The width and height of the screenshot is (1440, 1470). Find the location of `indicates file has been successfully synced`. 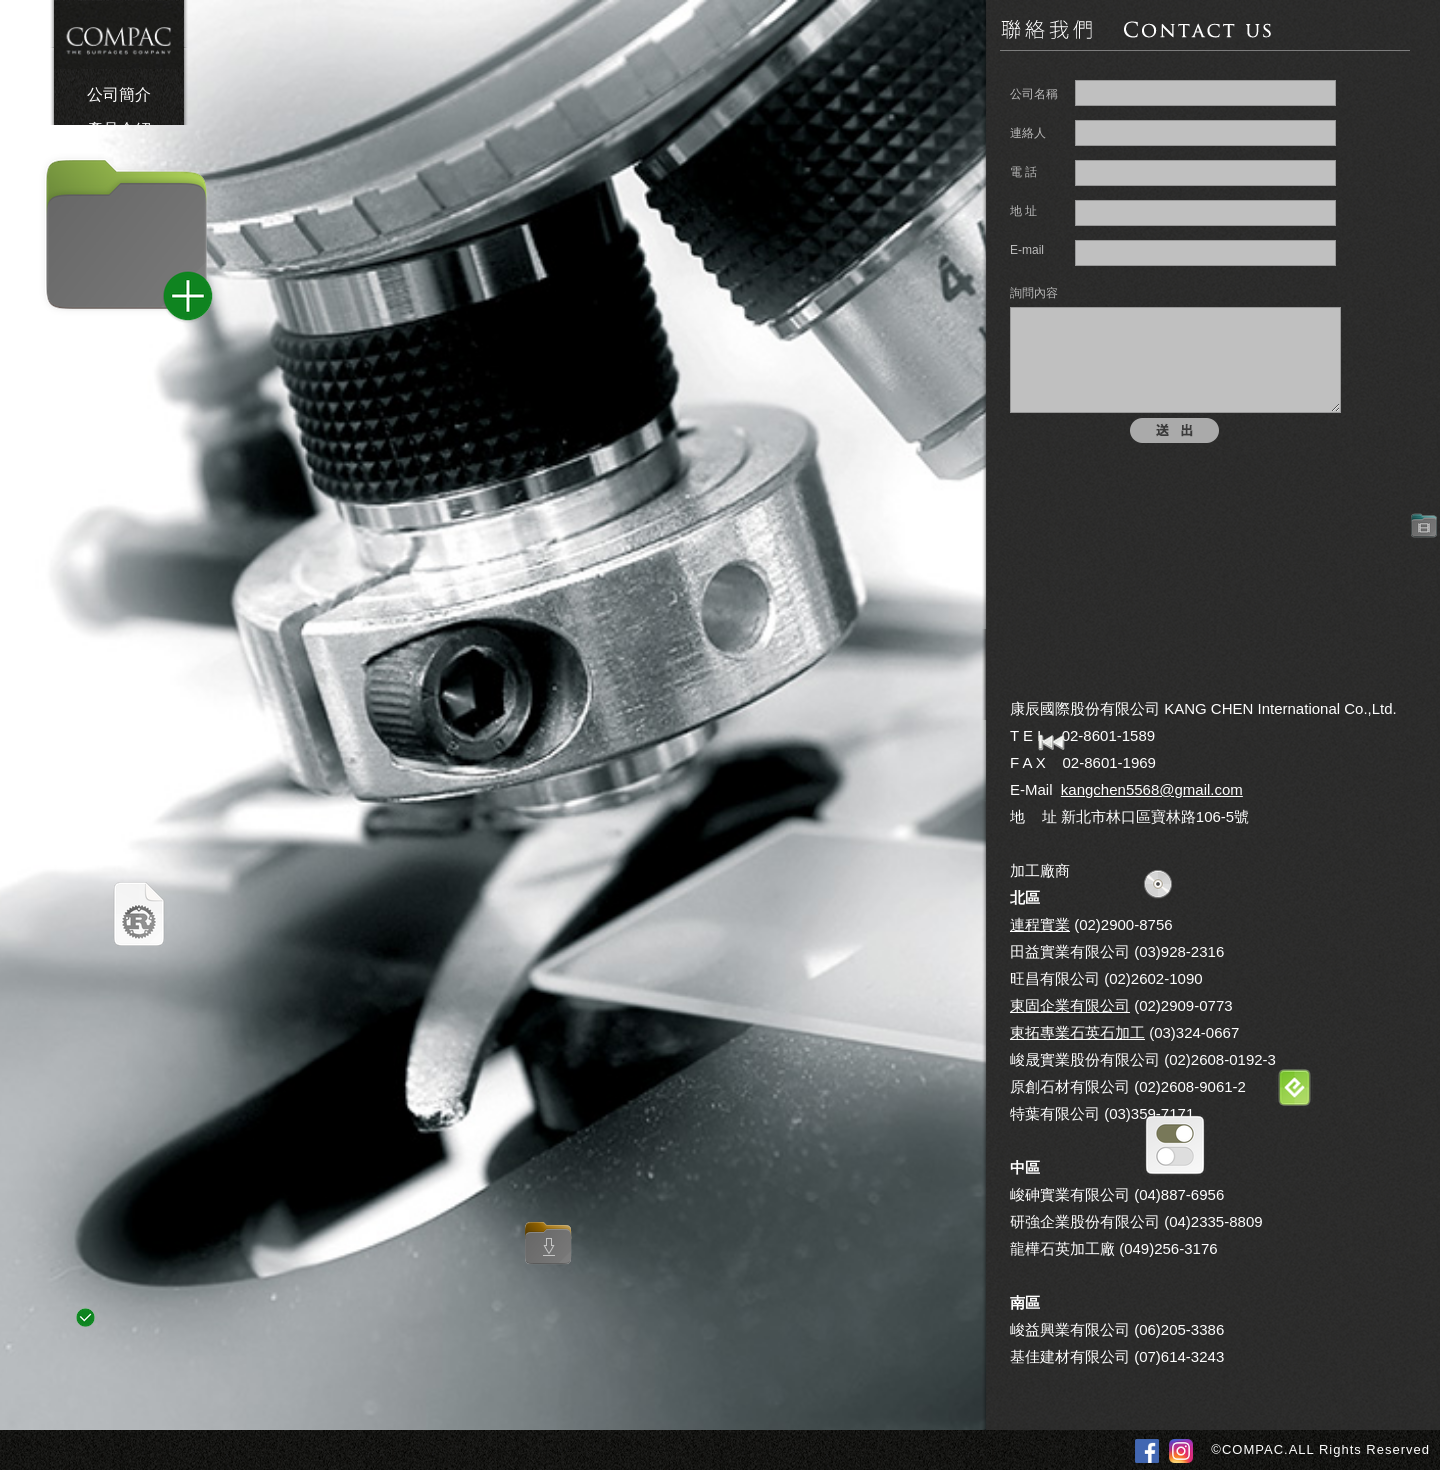

indicates file has been successfully synced is located at coordinates (85, 1317).